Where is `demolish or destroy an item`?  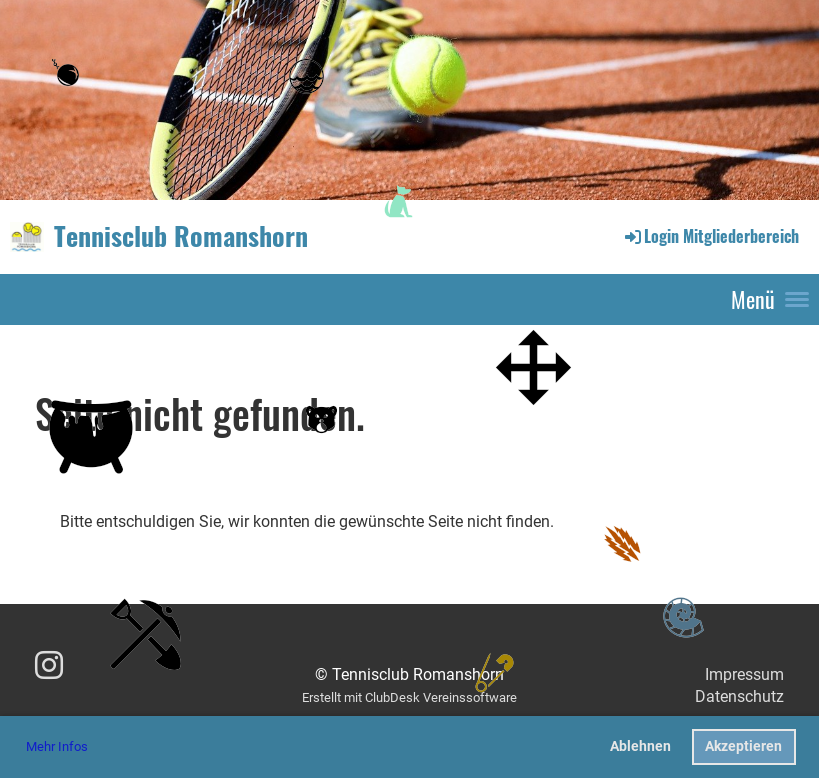
demolish or destroy an item is located at coordinates (65, 72).